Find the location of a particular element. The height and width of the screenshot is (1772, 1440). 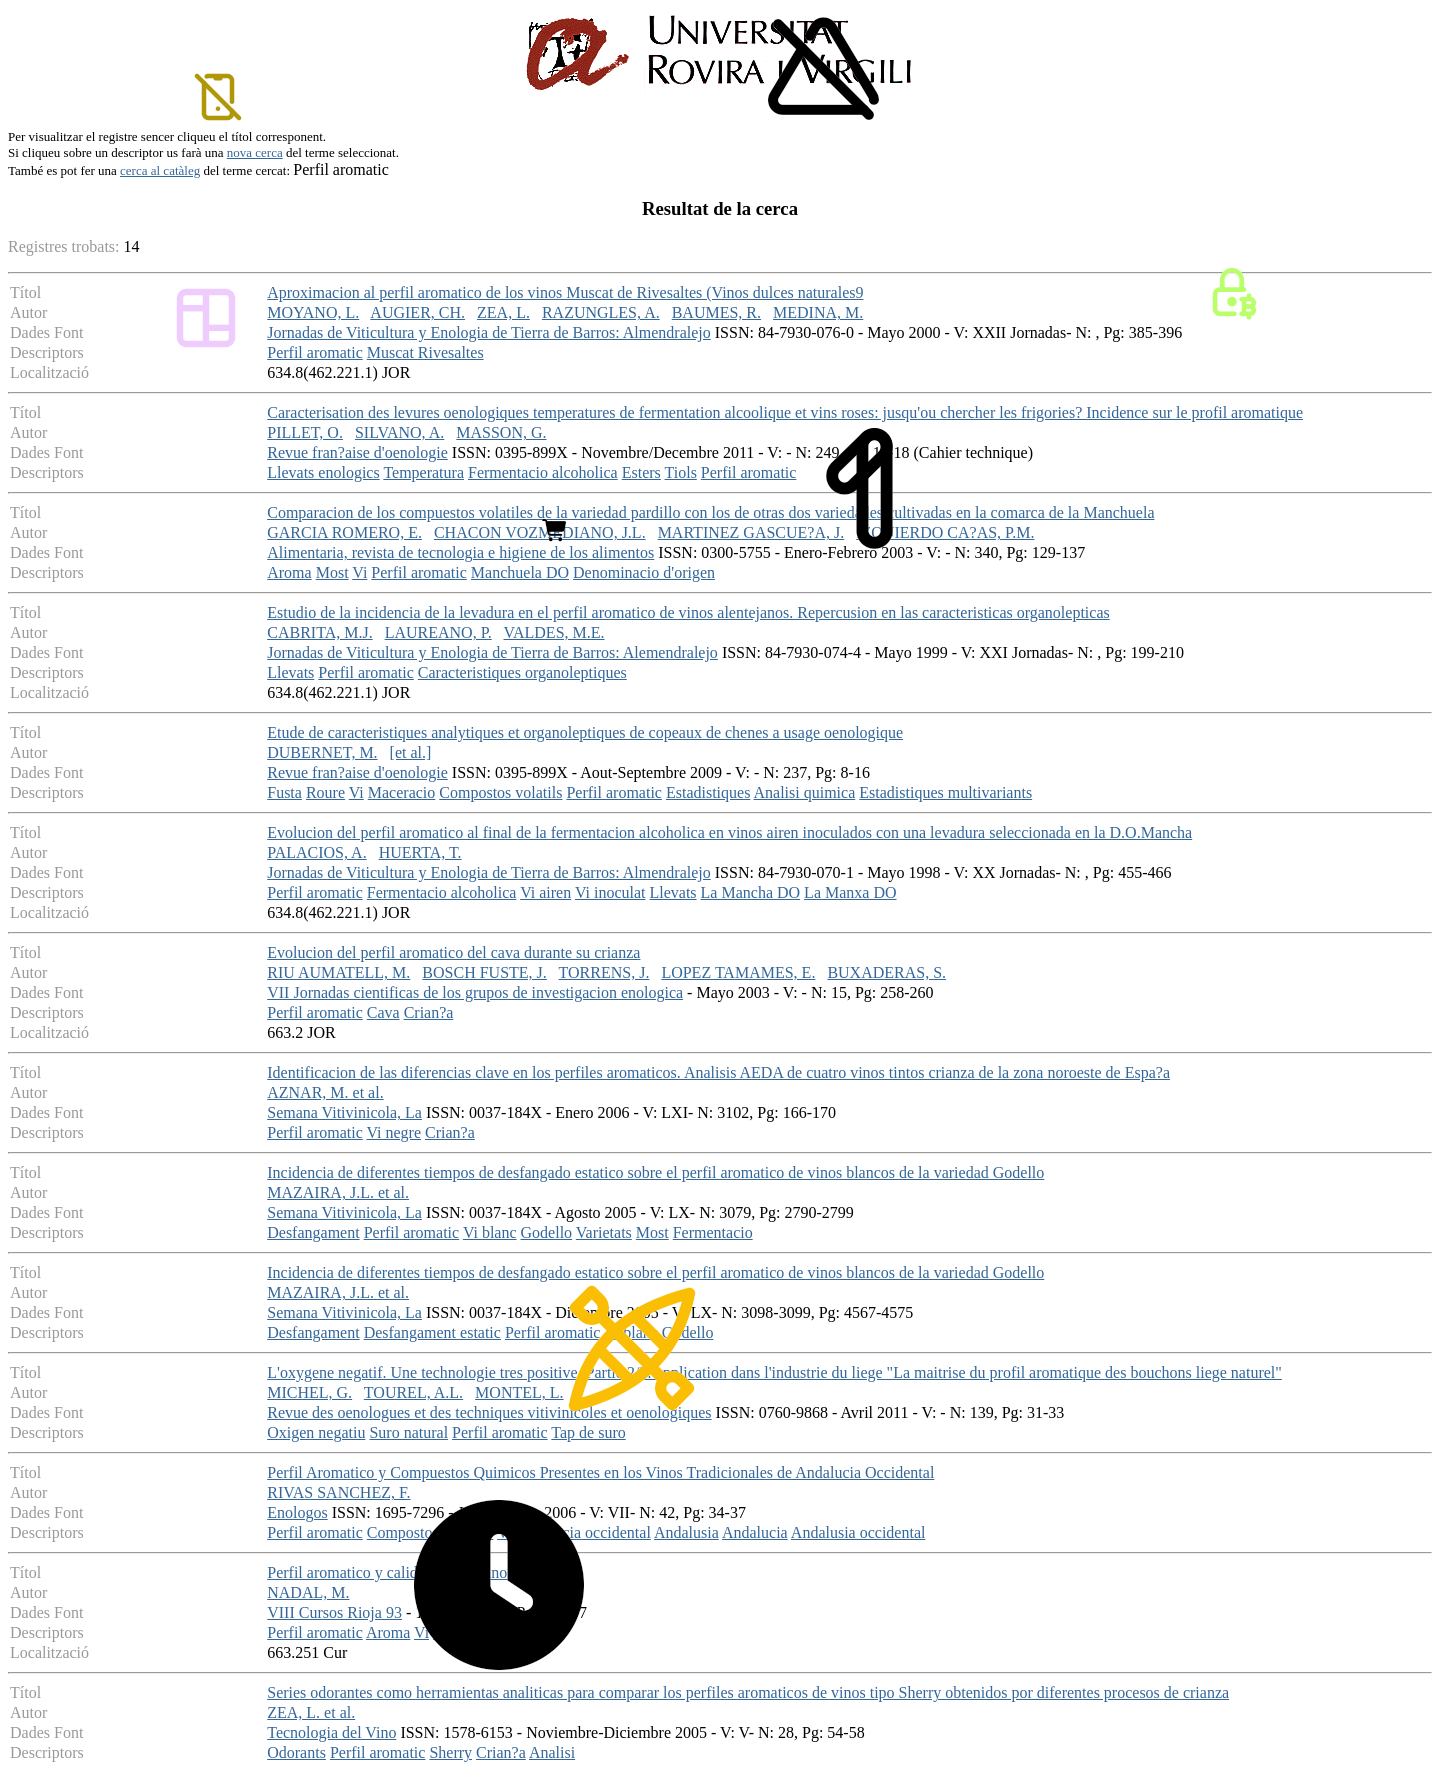

disable mobile device is located at coordinates (218, 97).